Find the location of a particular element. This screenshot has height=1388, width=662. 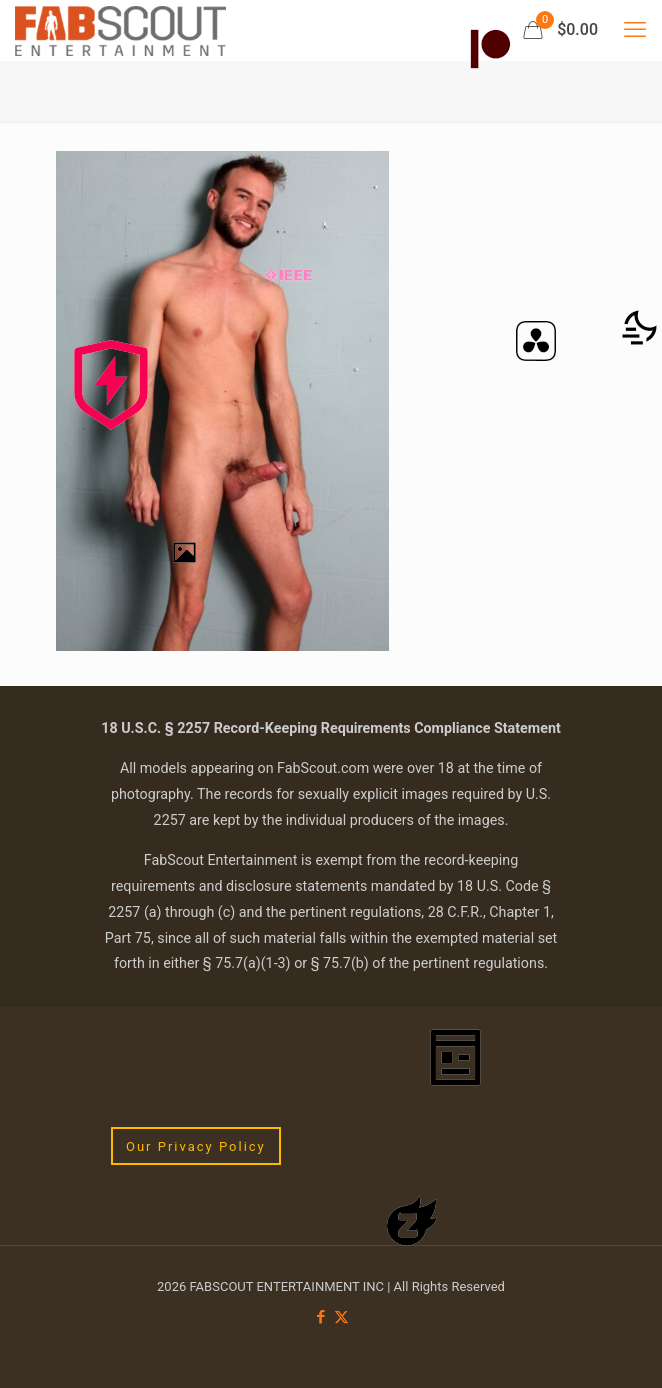

enable fast security scan is located at coordinates (111, 385).